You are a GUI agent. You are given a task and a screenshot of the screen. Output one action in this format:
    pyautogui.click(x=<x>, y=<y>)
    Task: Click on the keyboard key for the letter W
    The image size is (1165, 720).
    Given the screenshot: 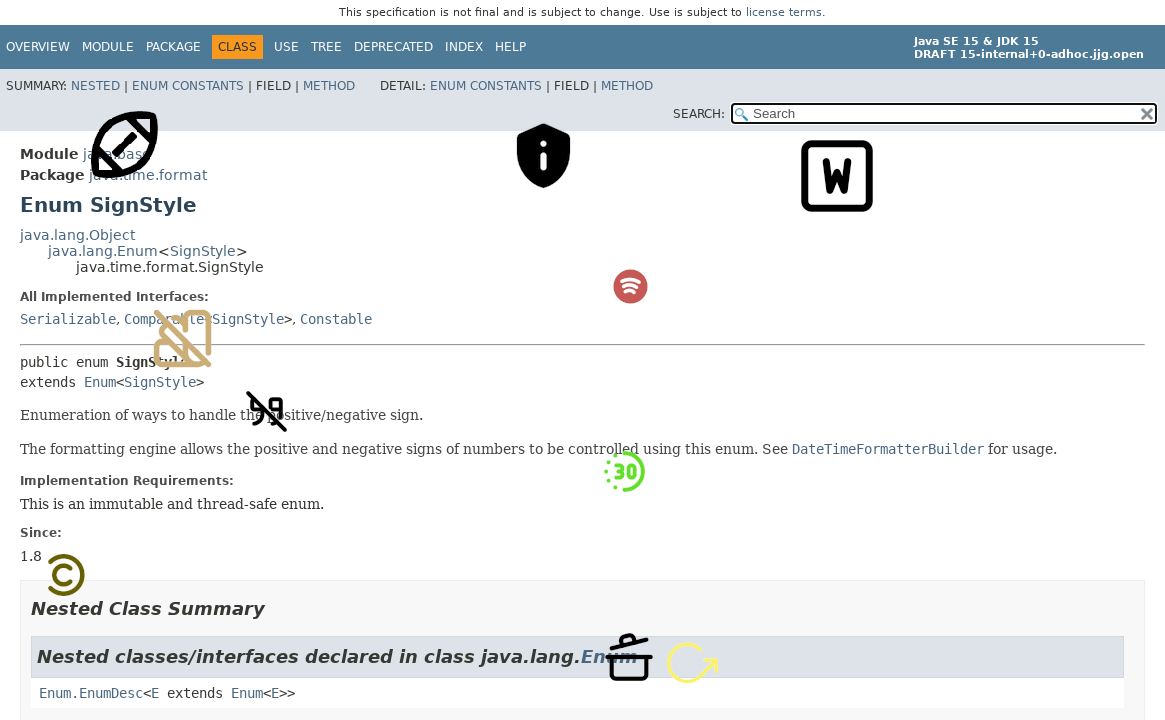 What is the action you would take?
    pyautogui.click(x=837, y=176)
    